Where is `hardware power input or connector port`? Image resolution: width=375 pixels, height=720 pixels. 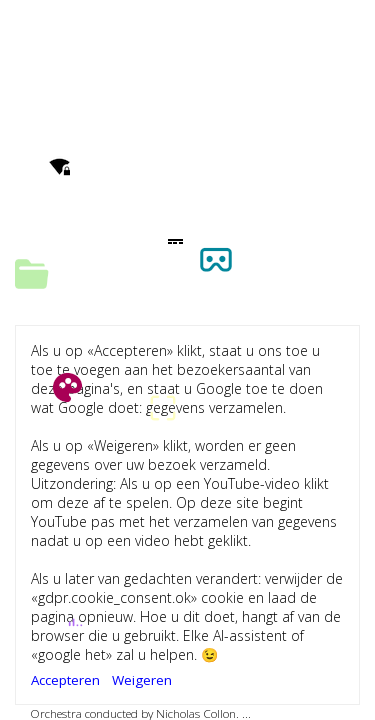
hardware power input or connector port is located at coordinates (175, 241).